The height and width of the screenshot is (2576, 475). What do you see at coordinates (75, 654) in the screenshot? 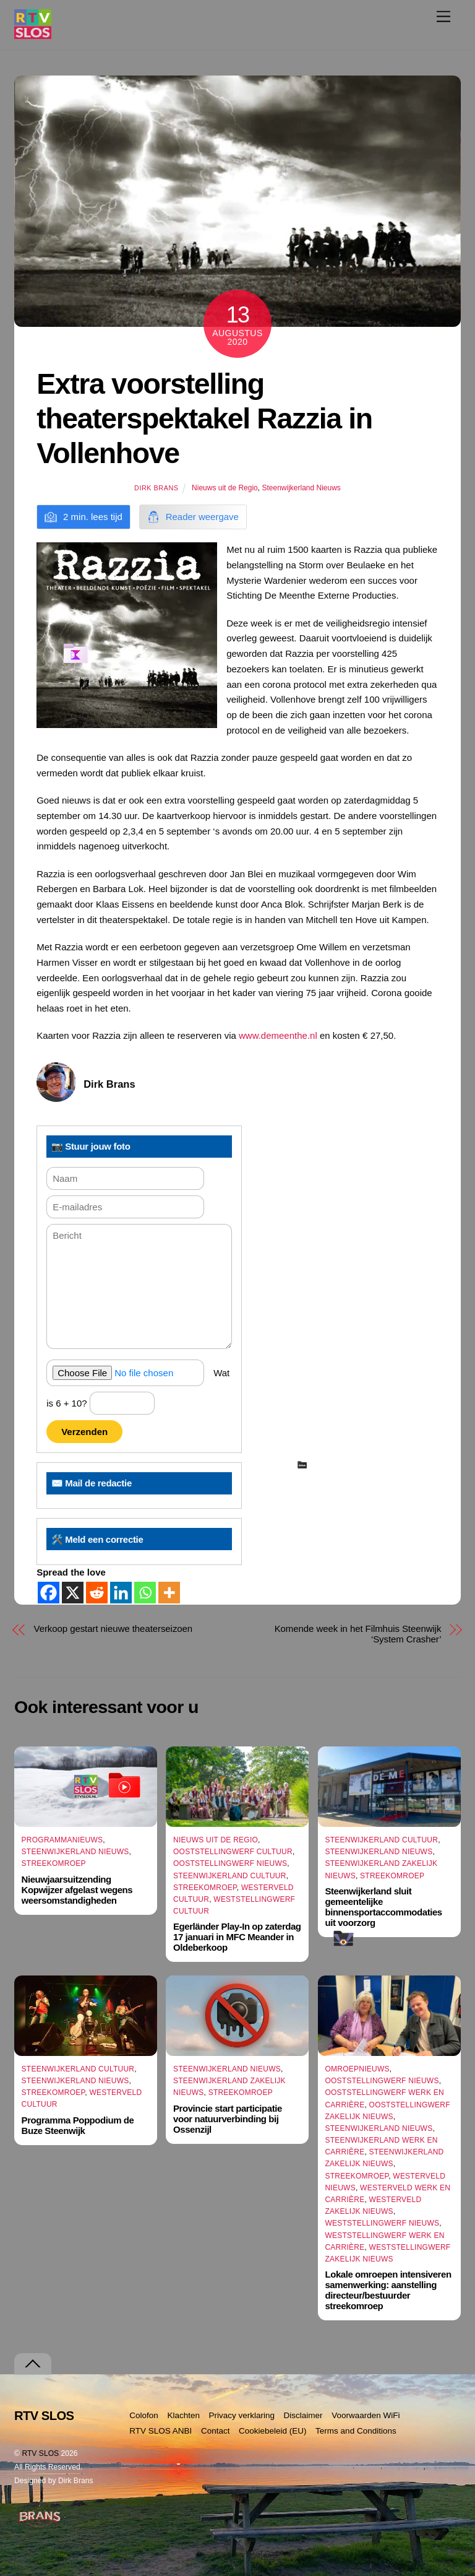
I see `open kotlin android project folder` at bounding box center [75, 654].